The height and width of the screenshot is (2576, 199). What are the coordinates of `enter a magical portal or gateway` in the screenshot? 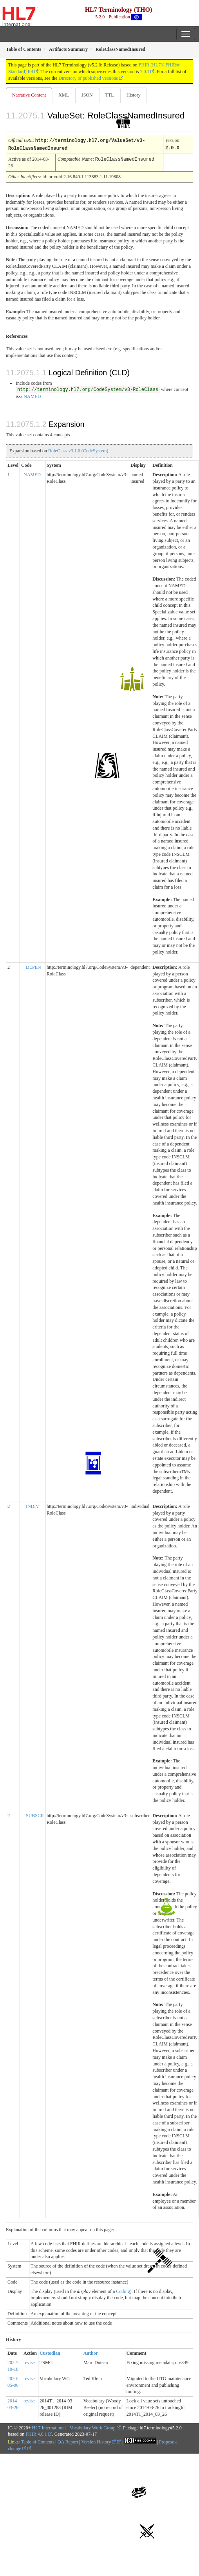 It's located at (107, 765).